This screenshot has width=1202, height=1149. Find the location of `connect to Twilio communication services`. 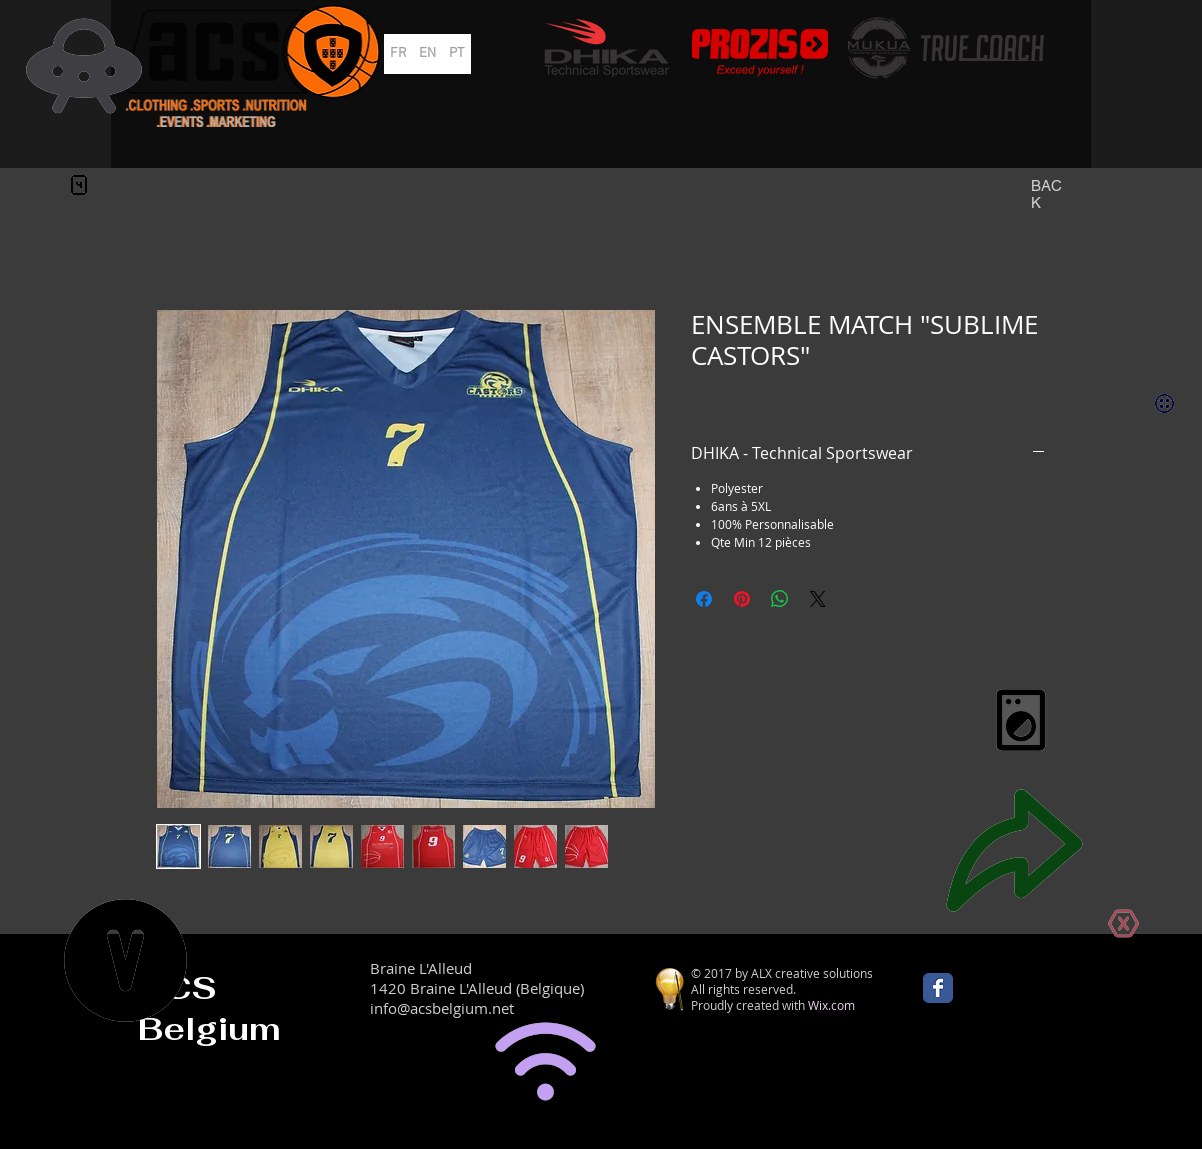

connect to Twilio communication services is located at coordinates (1164, 403).